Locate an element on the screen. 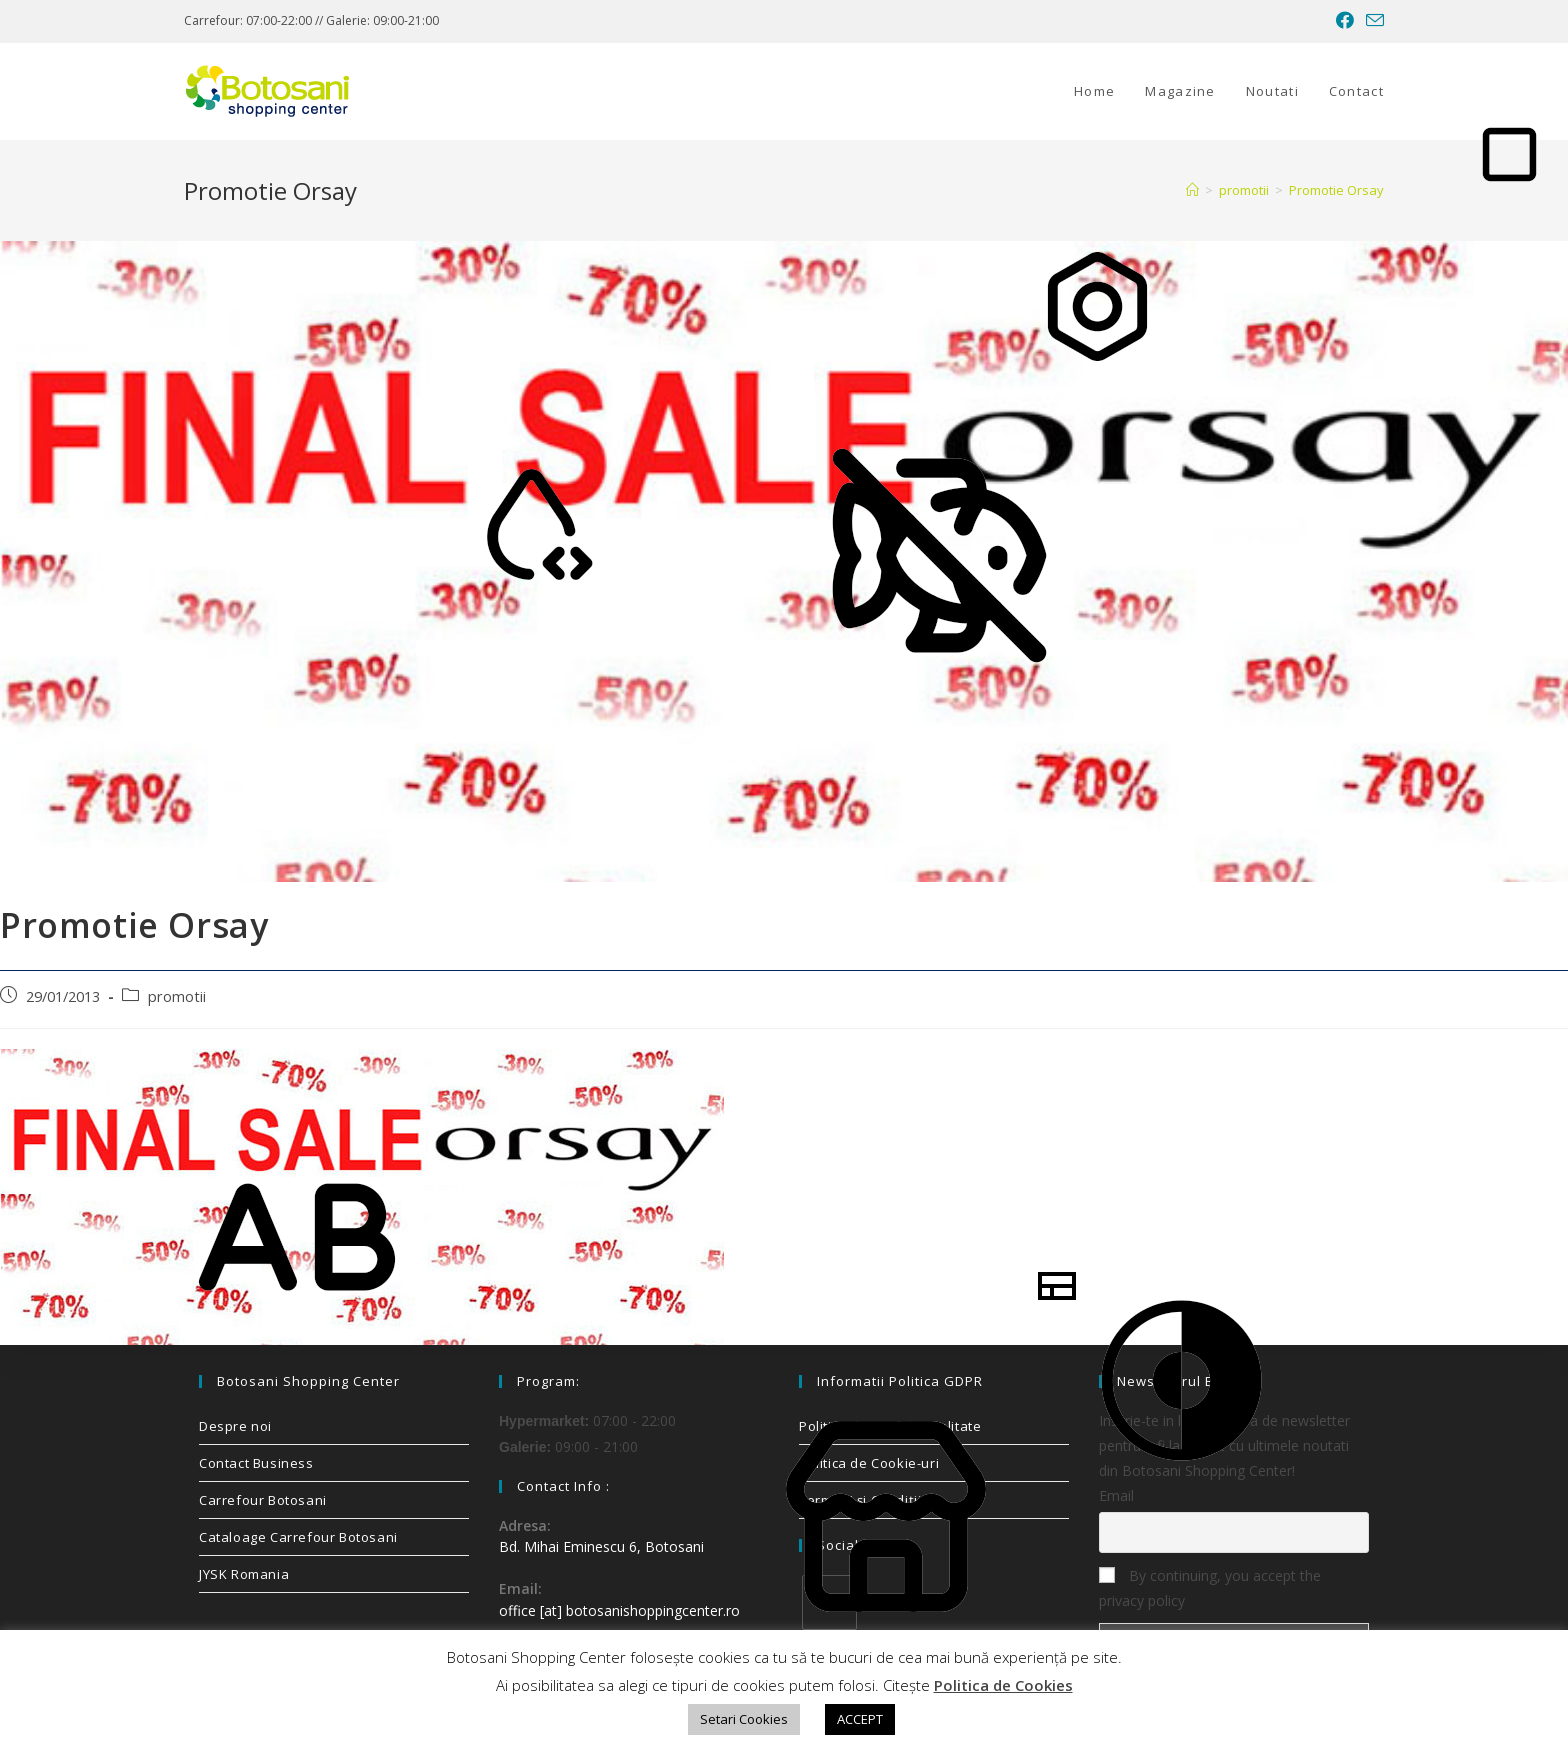  indicates no fishing allowed is located at coordinates (939, 555).